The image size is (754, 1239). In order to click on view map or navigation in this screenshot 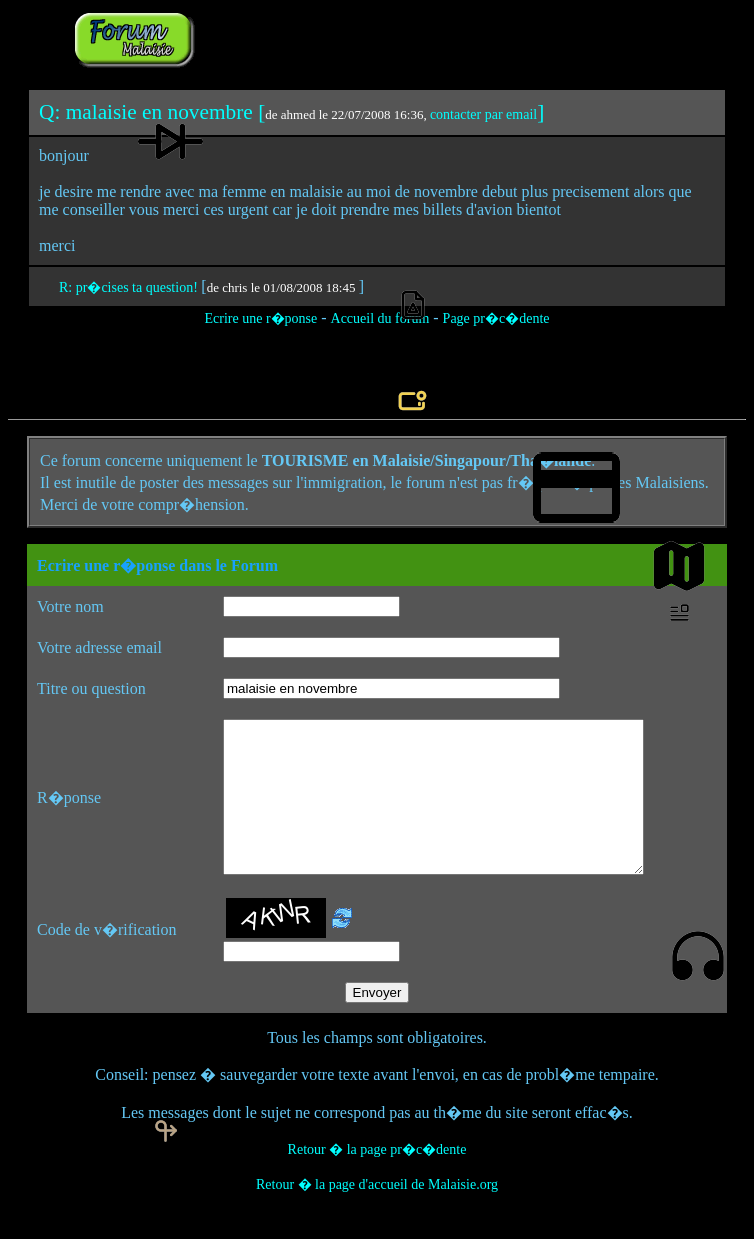, I will do `click(679, 566)`.